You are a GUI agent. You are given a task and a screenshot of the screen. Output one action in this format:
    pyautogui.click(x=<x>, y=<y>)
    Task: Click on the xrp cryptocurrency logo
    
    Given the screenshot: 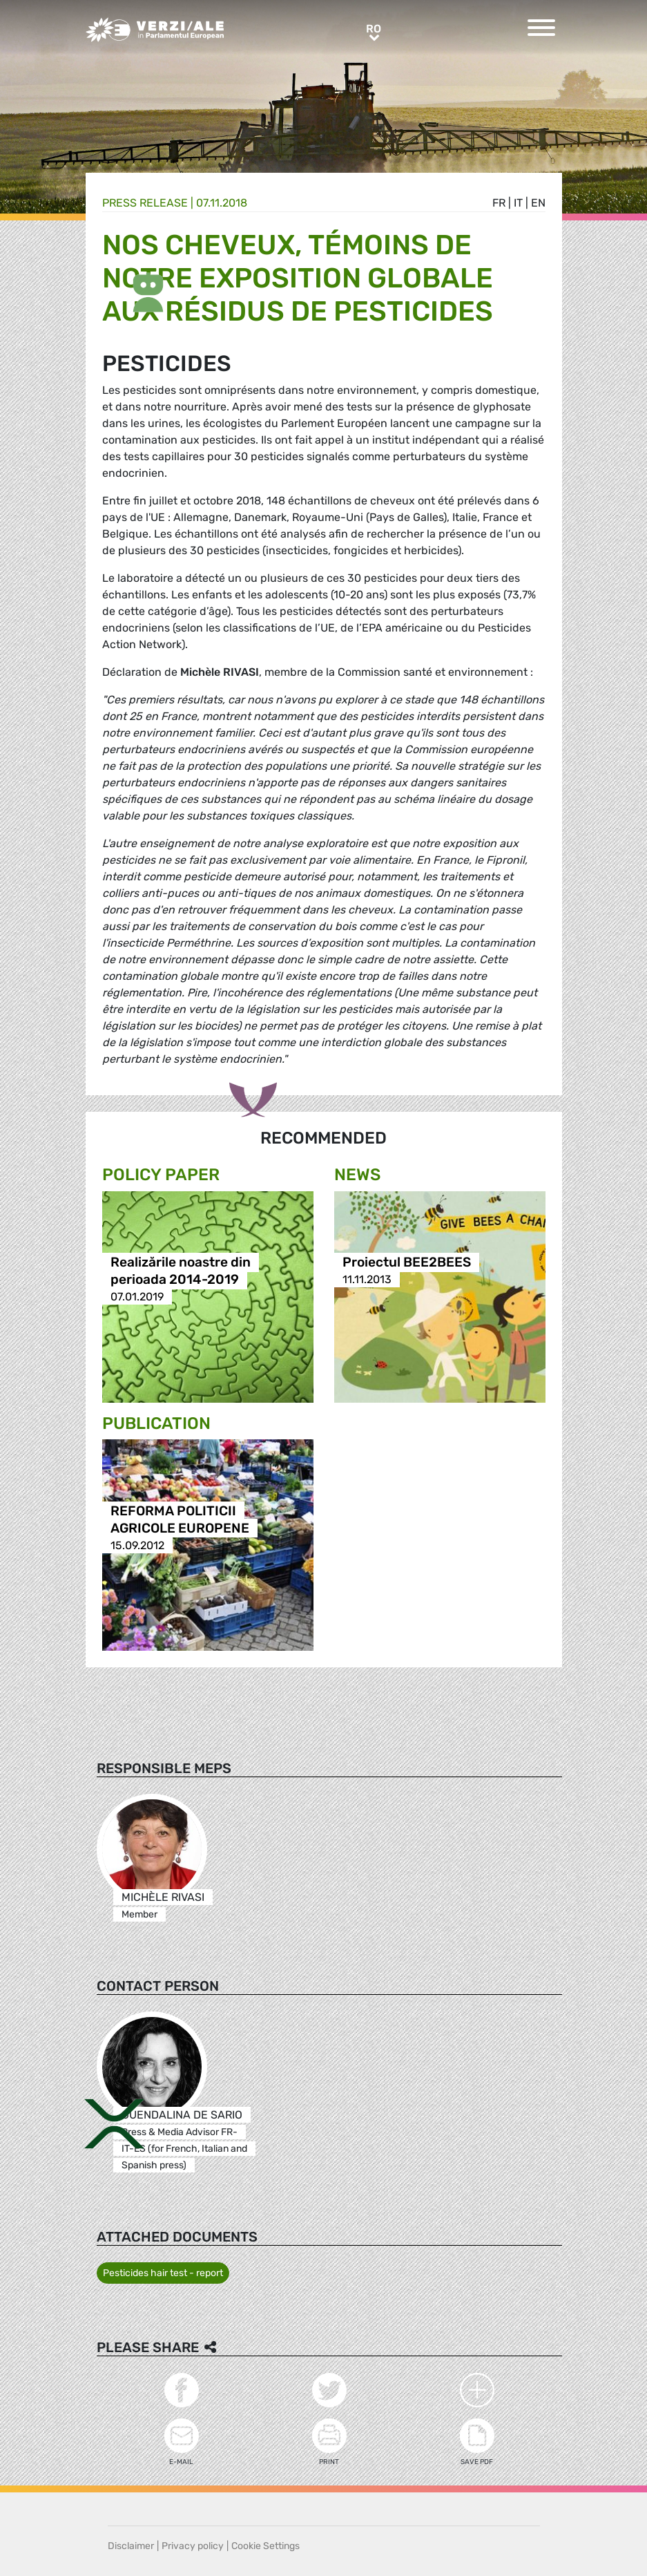 What is the action you would take?
    pyautogui.click(x=114, y=2123)
    